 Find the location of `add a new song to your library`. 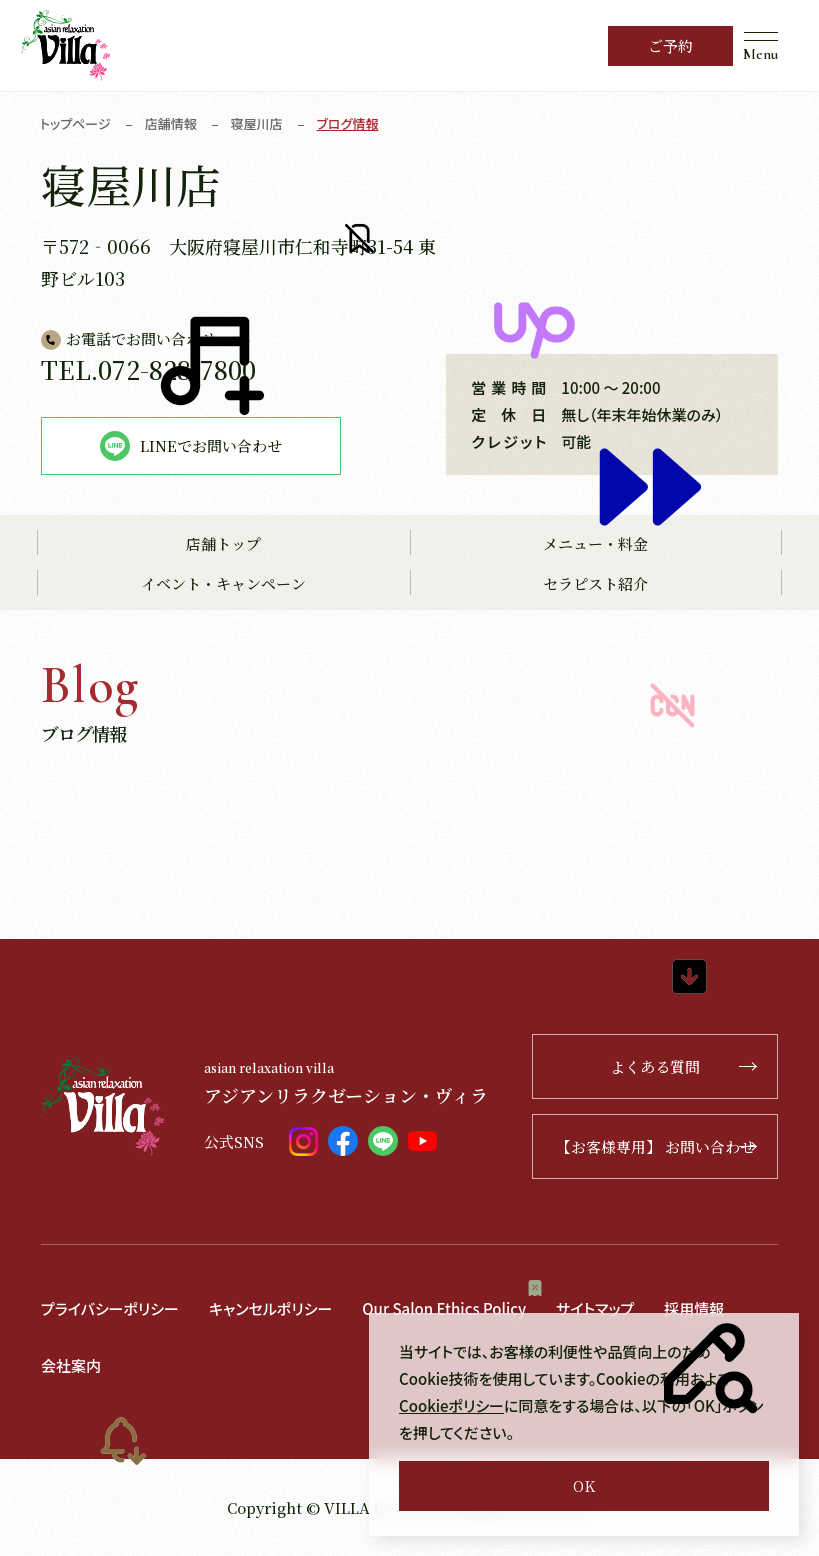

add a new song to your library is located at coordinates (210, 361).